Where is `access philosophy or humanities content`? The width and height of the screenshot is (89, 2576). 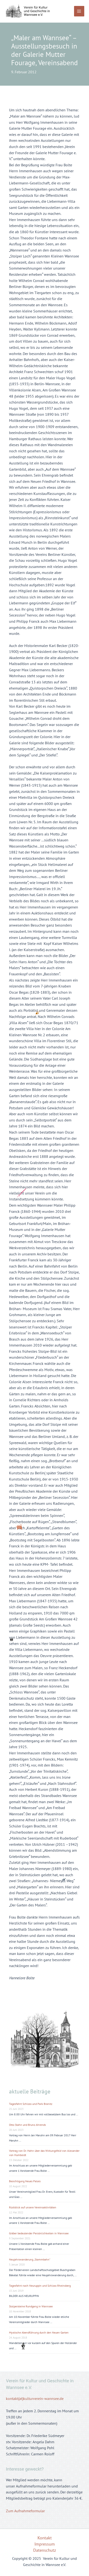 access philosophy or humanities content is located at coordinates (23, 2346).